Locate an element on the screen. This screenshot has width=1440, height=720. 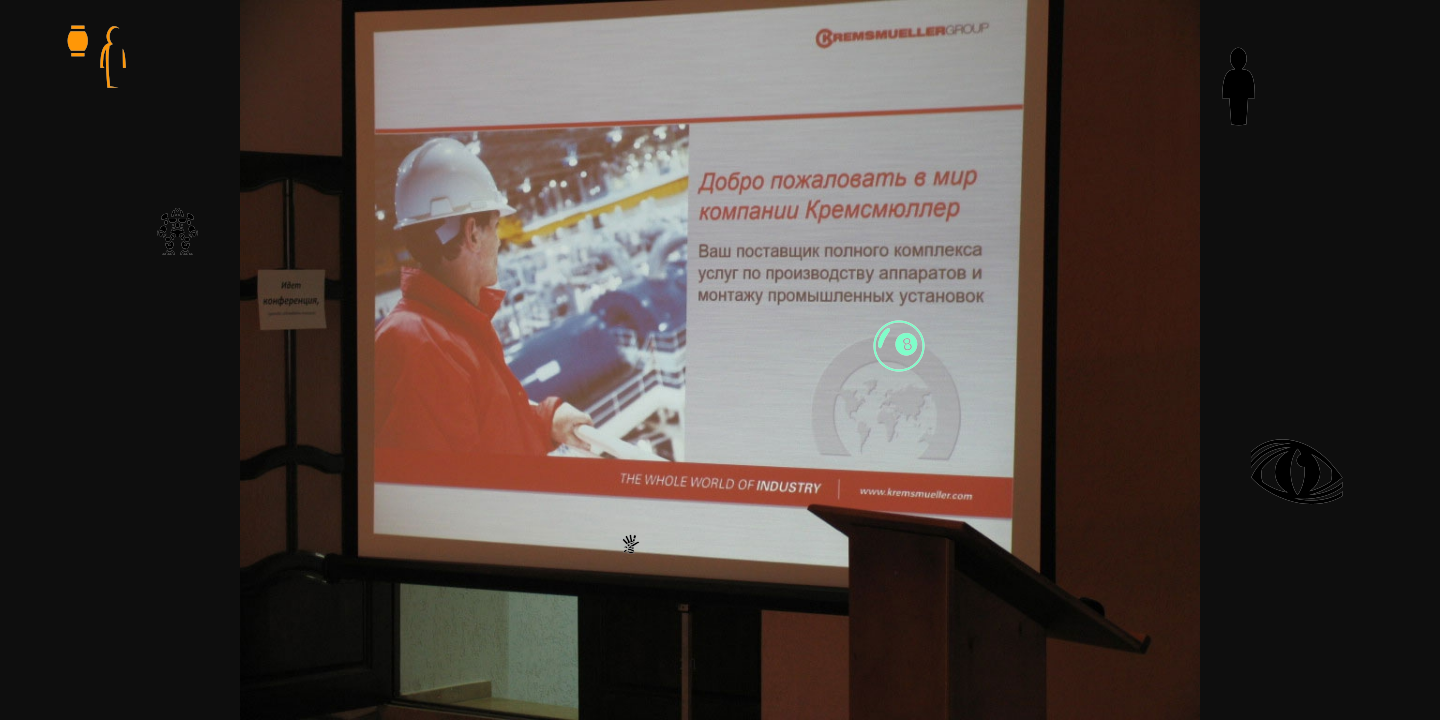
indicates a stealth or hidden status in gameplay is located at coordinates (1296, 471).